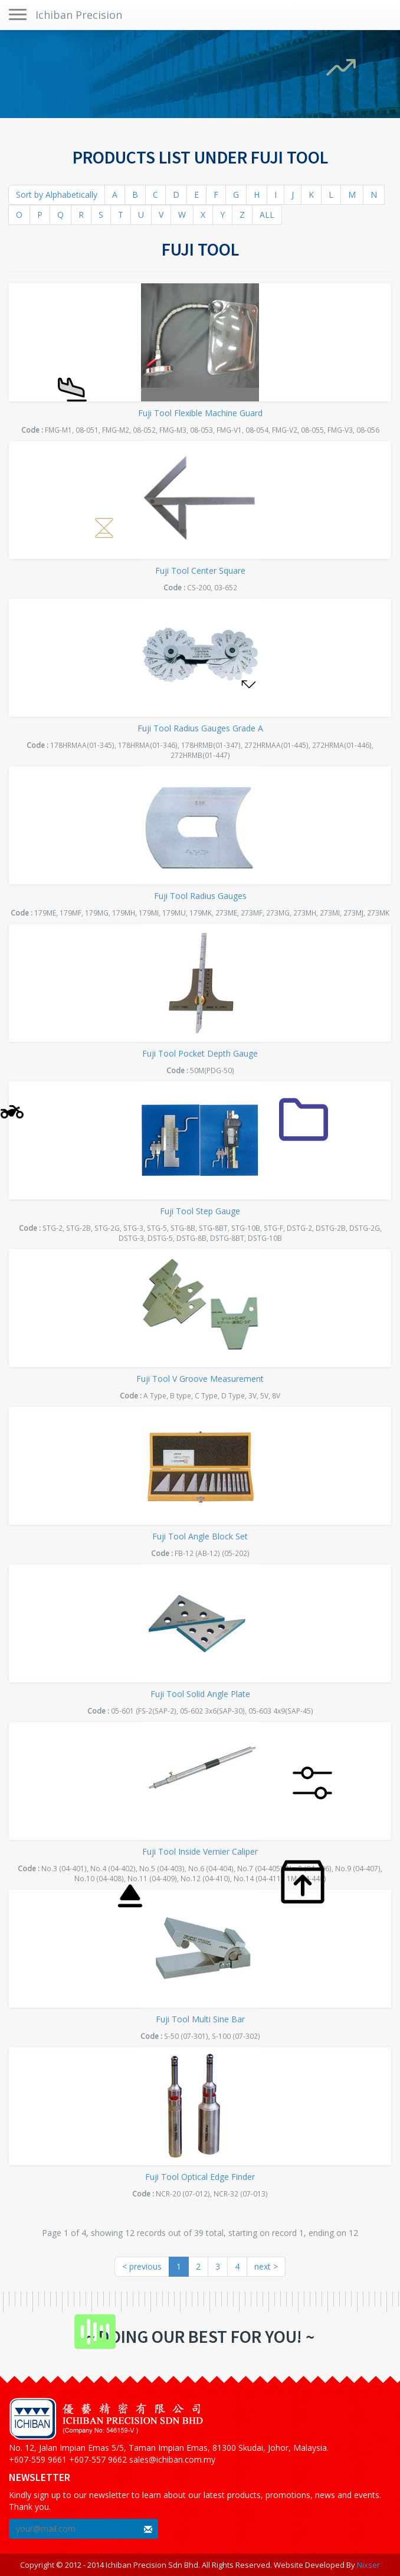 The image size is (400, 2576). I want to click on open folder or directory, so click(303, 1119).